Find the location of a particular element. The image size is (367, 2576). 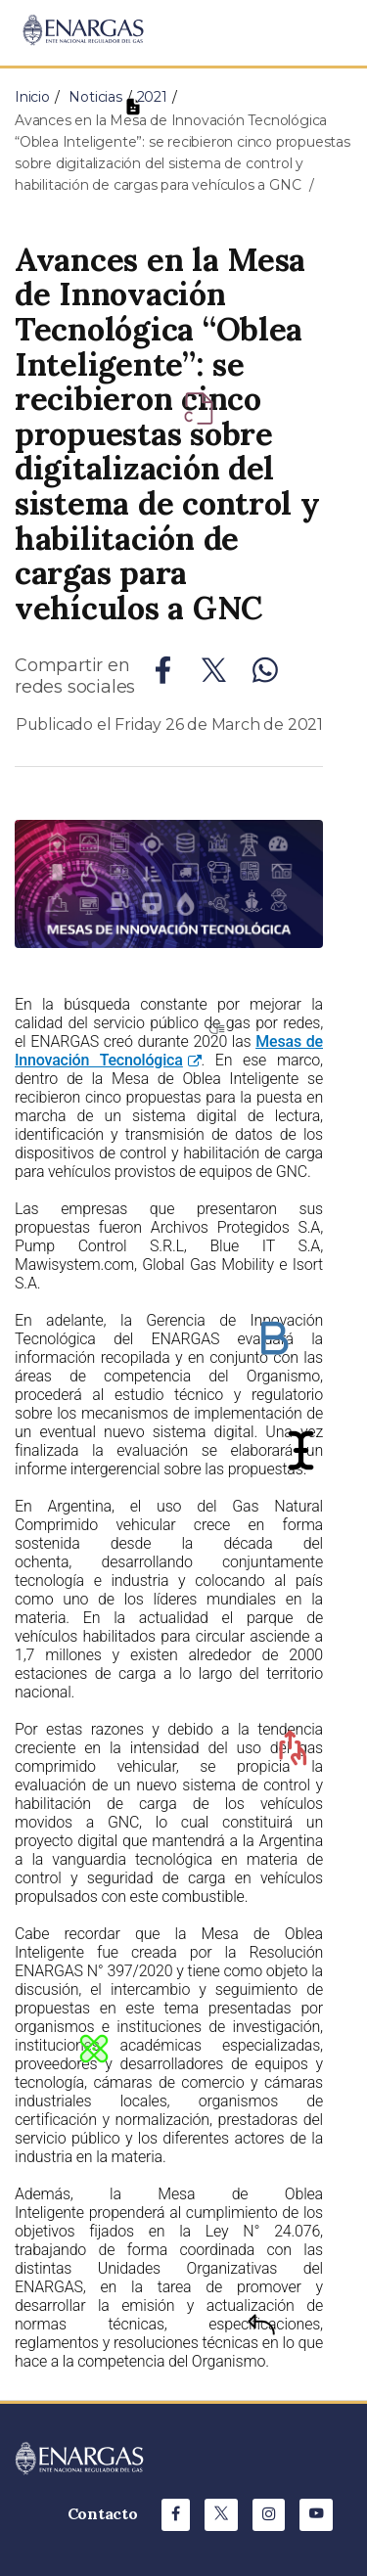

deposit or transfer funds is located at coordinates (291, 1747).